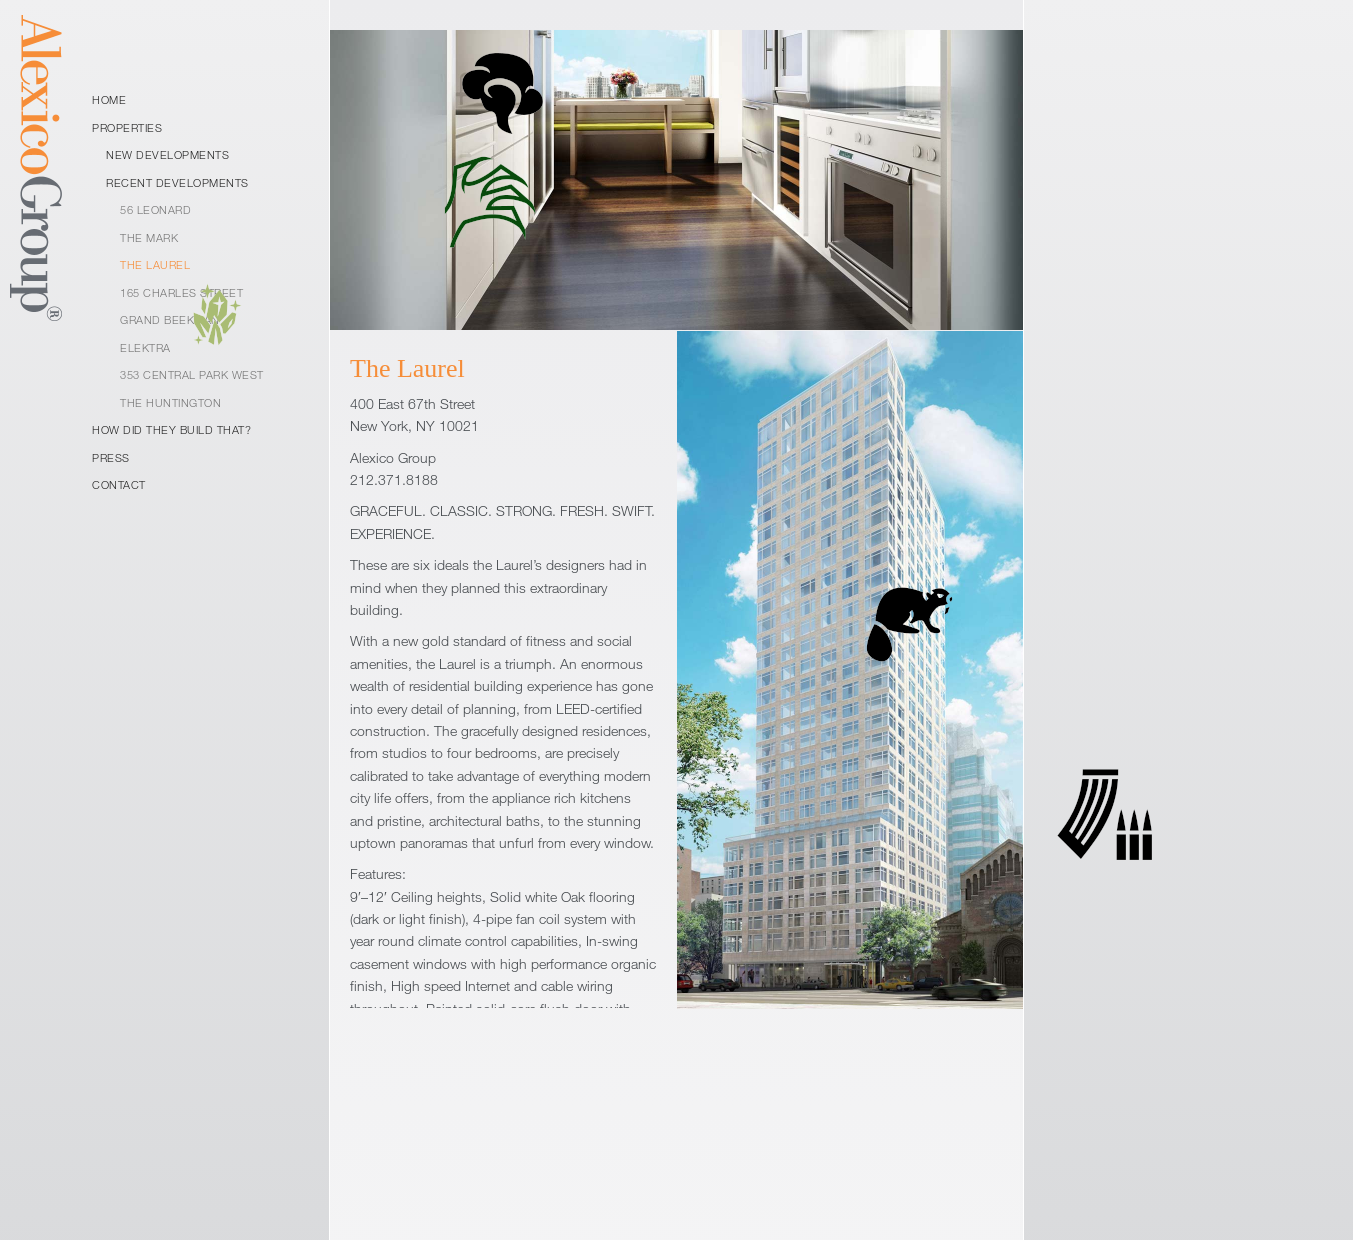 The height and width of the screenshot is (1240, 1353). I want to click on open Steam gaming platform, so click(502, 93).